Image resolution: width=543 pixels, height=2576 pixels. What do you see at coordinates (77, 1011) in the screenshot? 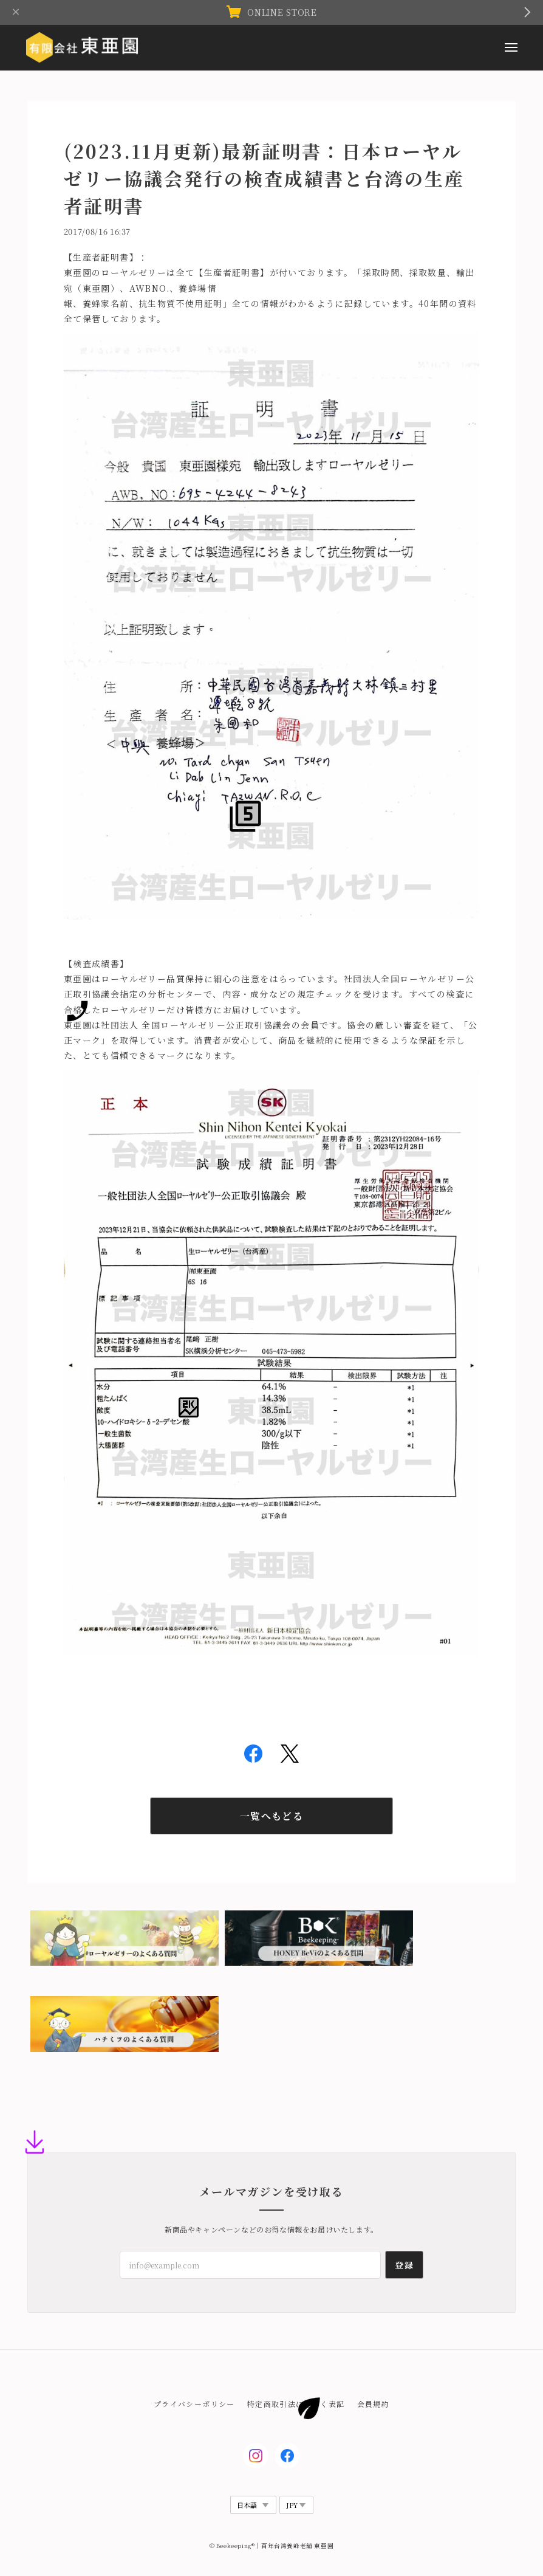
I see `make a phone call` at bounding box center [77, 1011].